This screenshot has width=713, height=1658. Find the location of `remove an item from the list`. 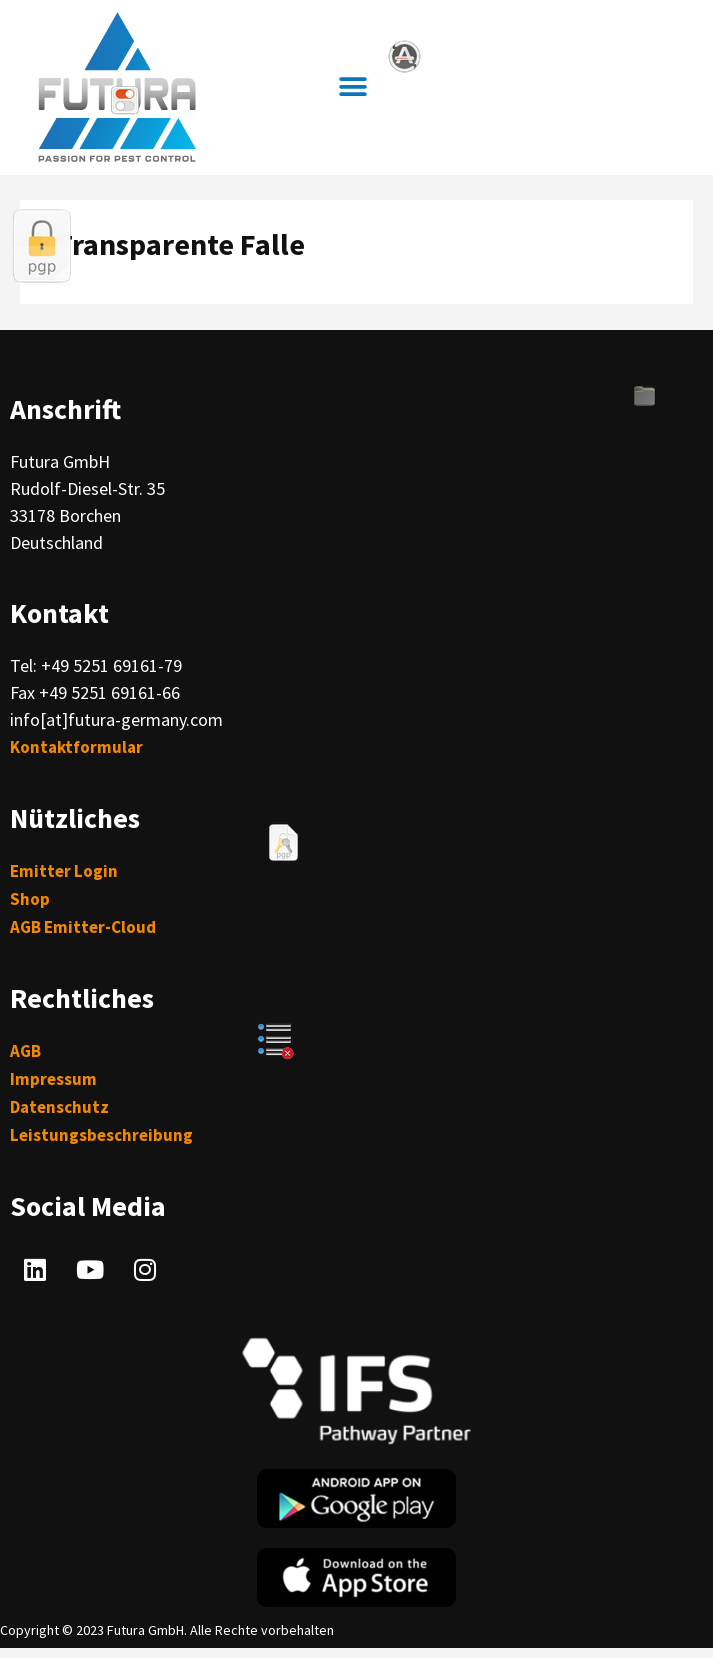

remove an item from the list is located at coordinates (274, 1039).